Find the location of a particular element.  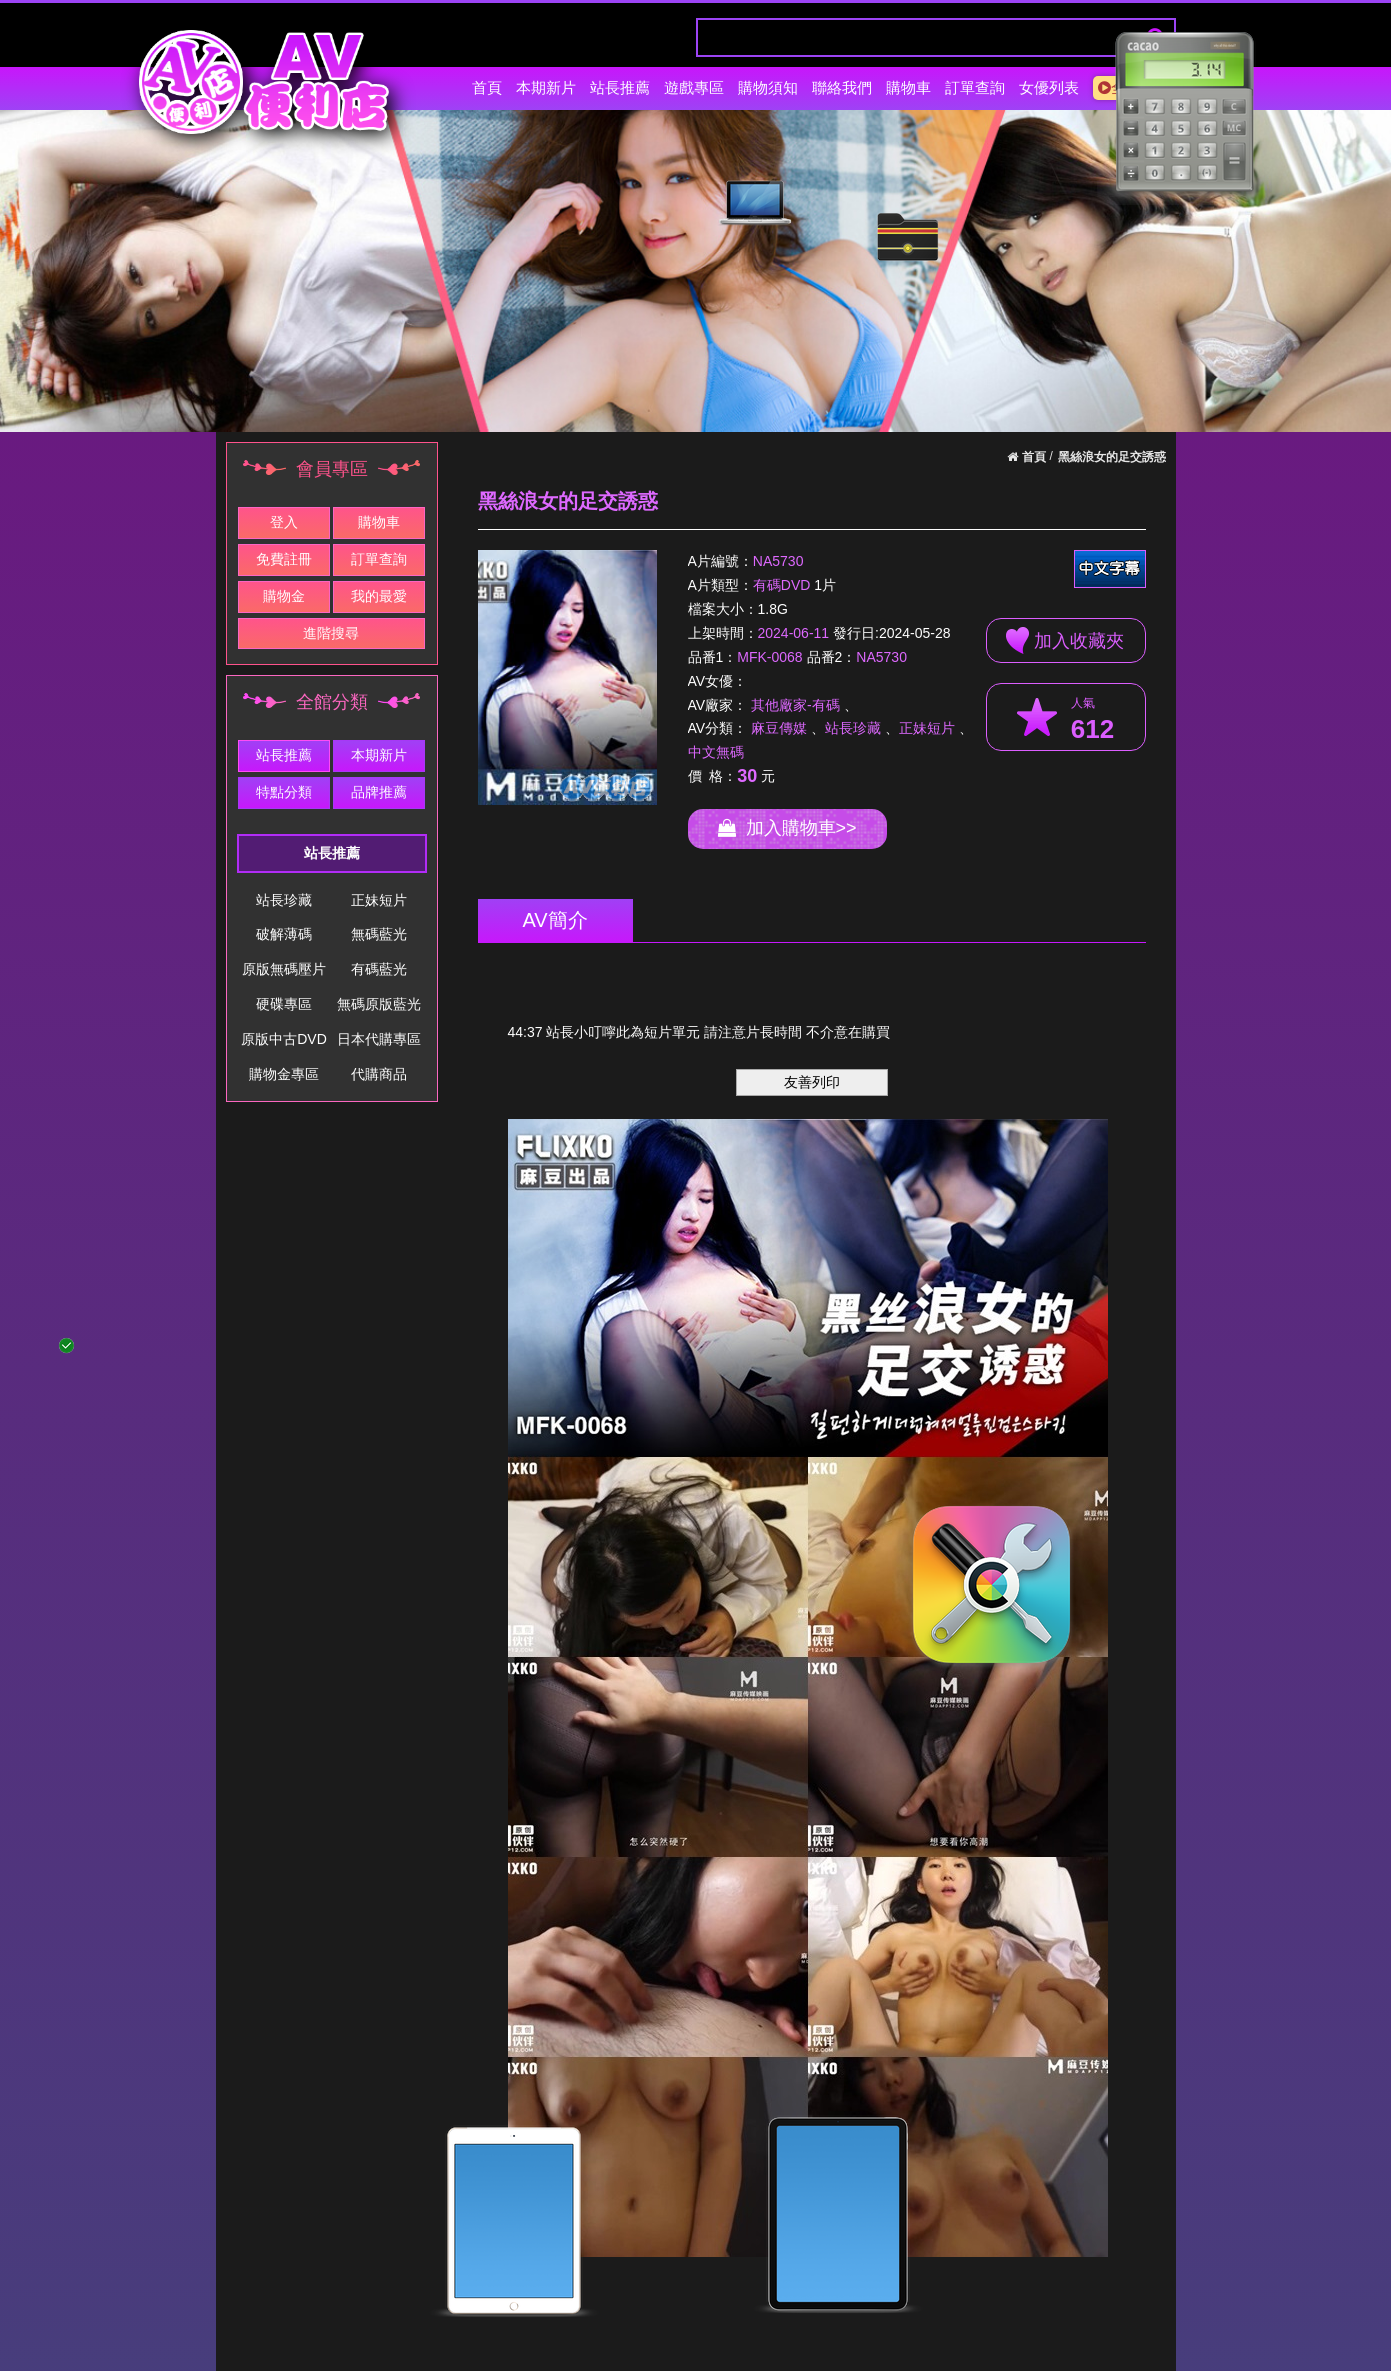

iPad Air device icon is located at coordinates (838, 2216).